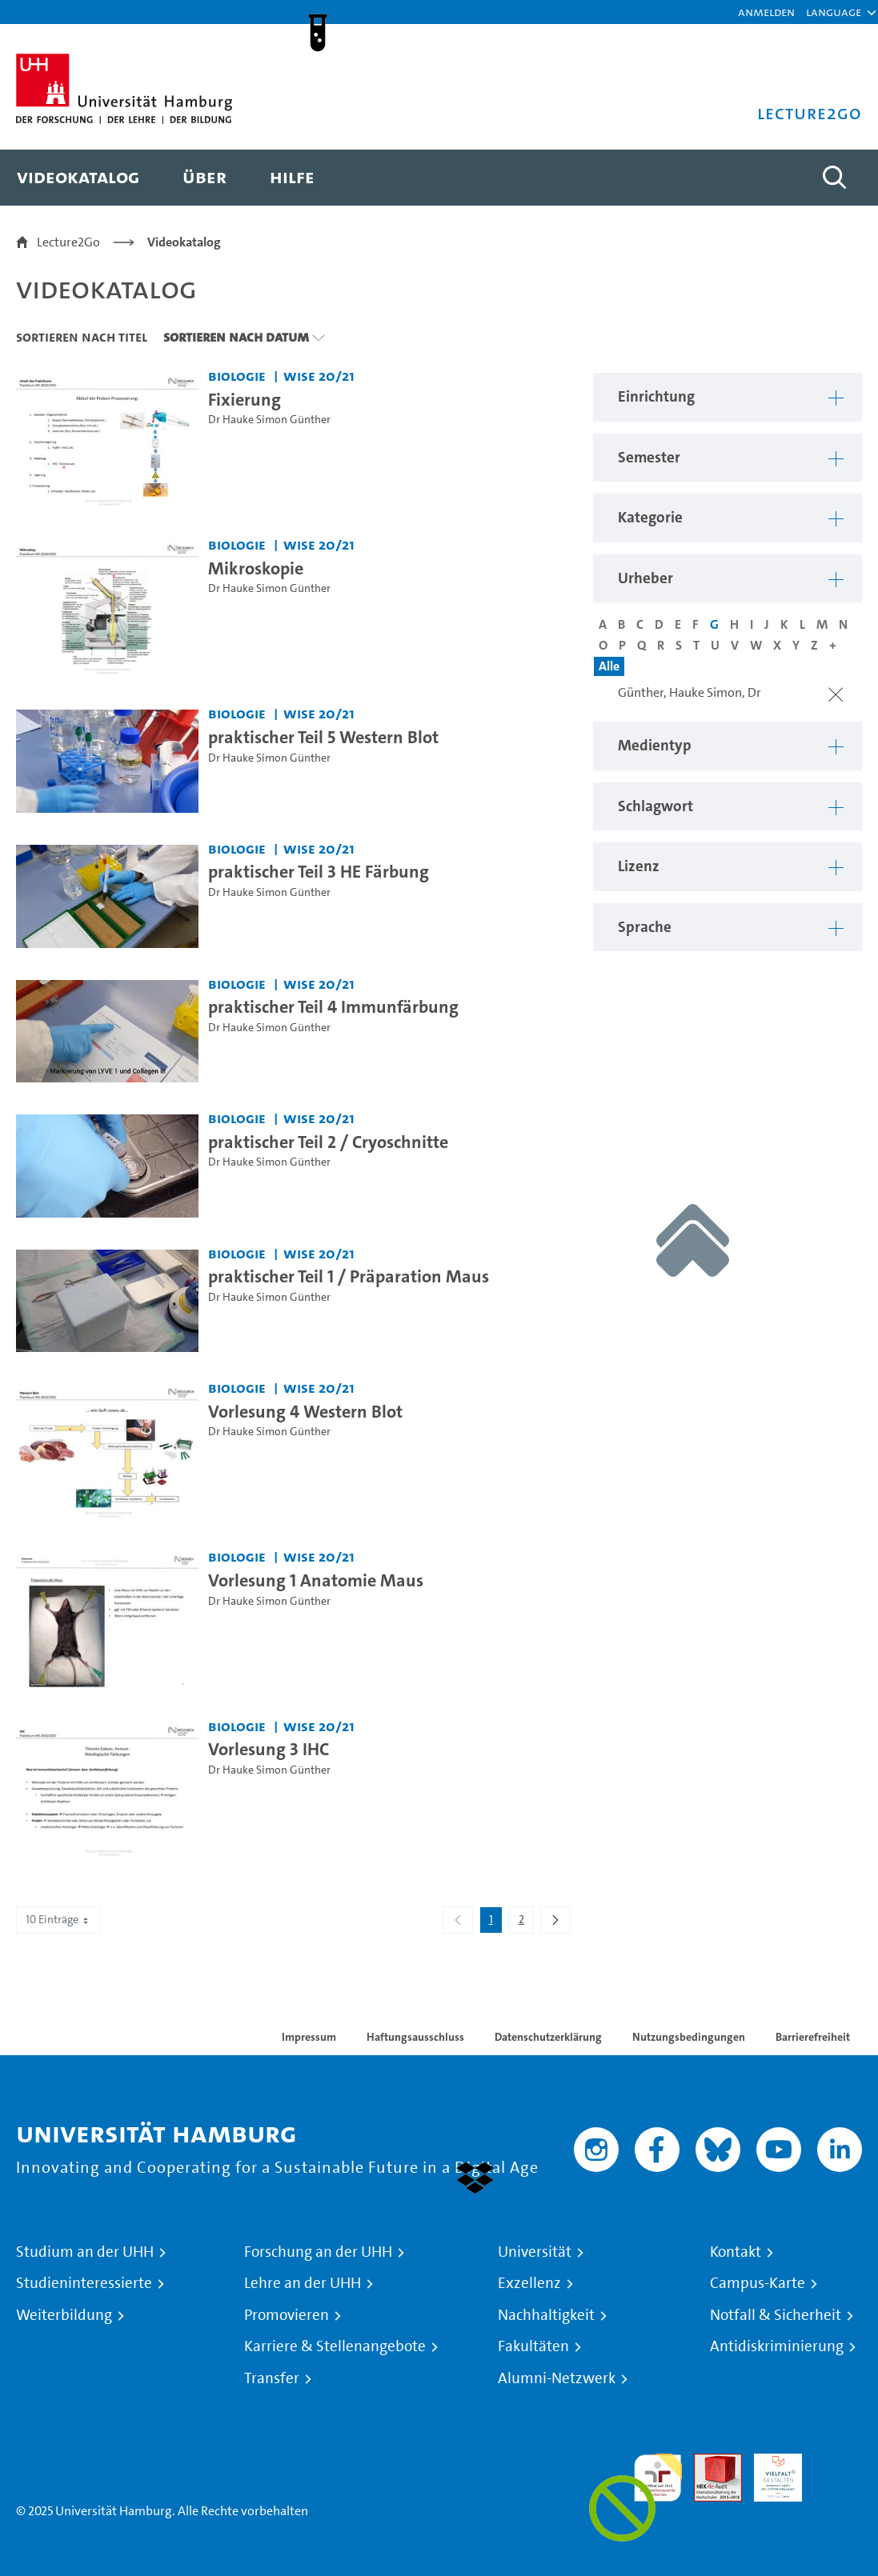 The width and height of the screenshot is (878, 2576). What do you see at coordinates (318, 33) in the screenshot?
I see `access lab results or medical tests` at bounding box center [318, 33].